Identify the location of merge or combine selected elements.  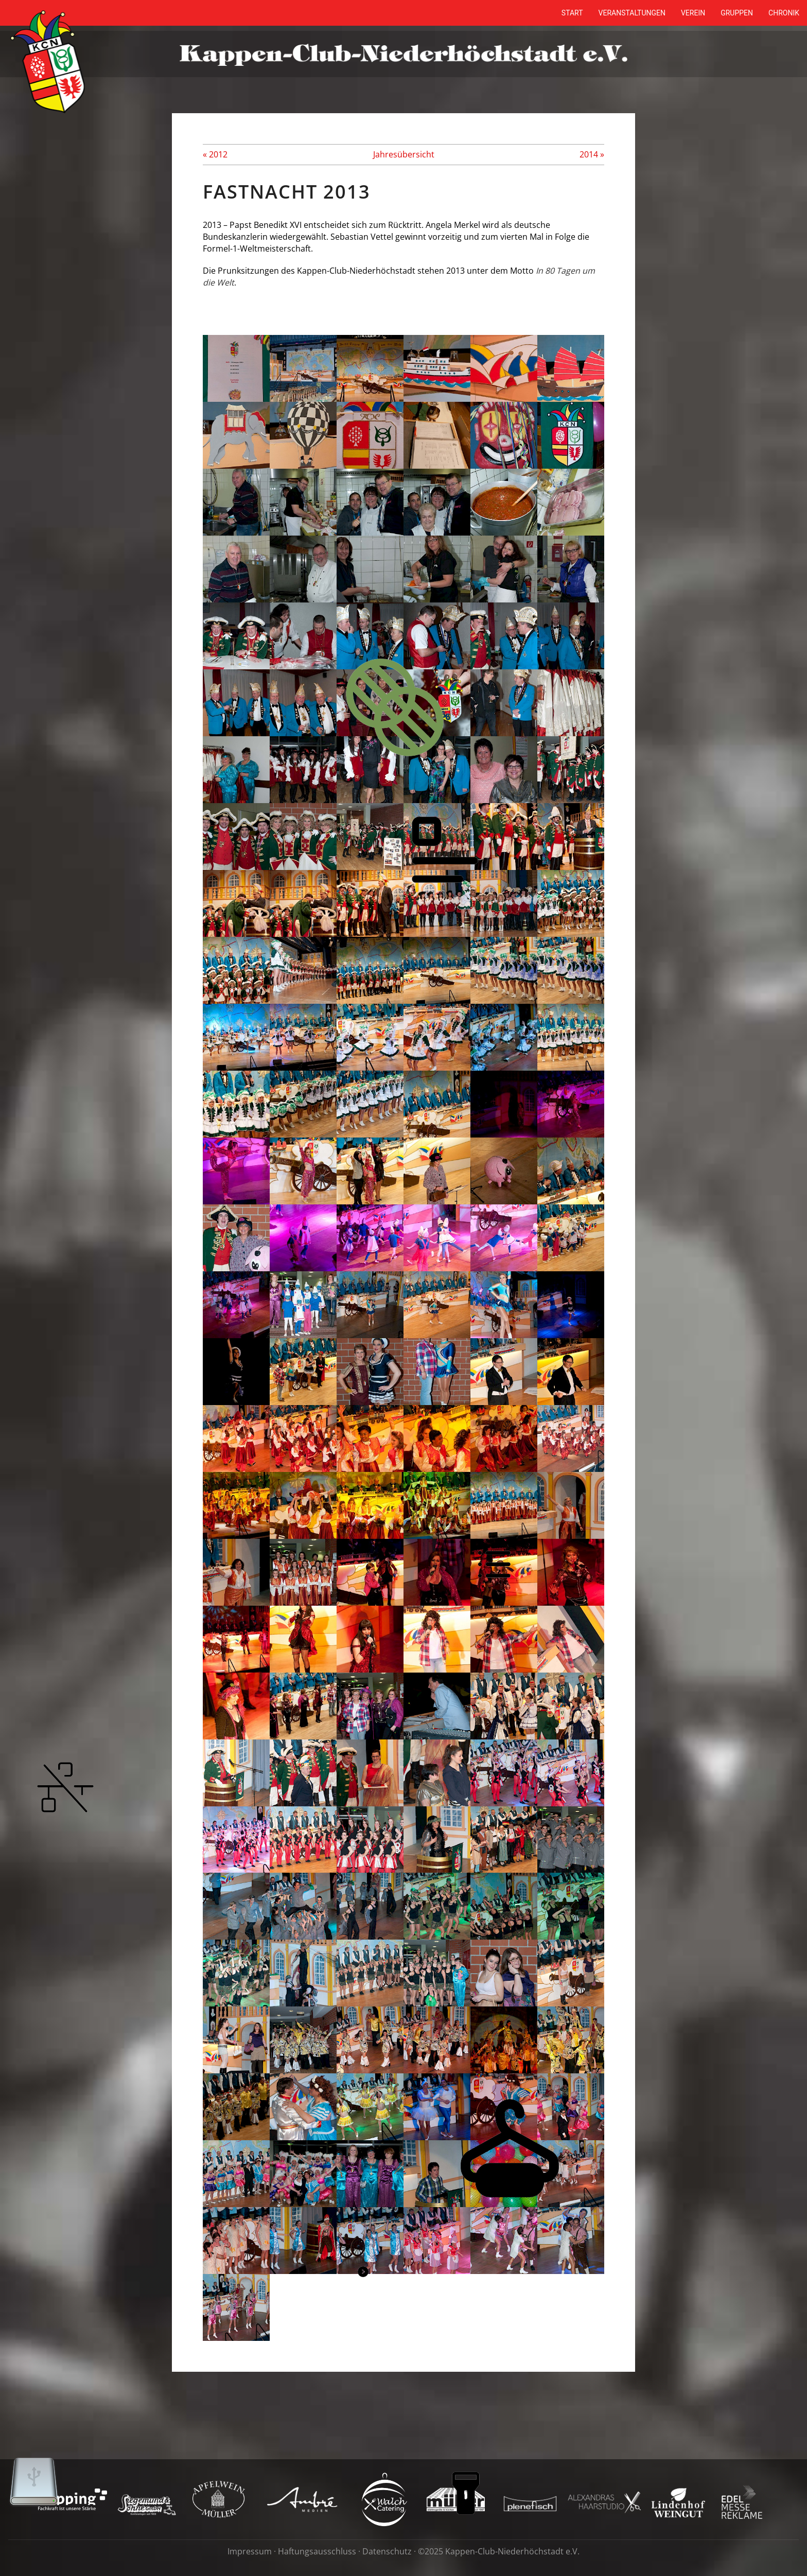
(395, 707).